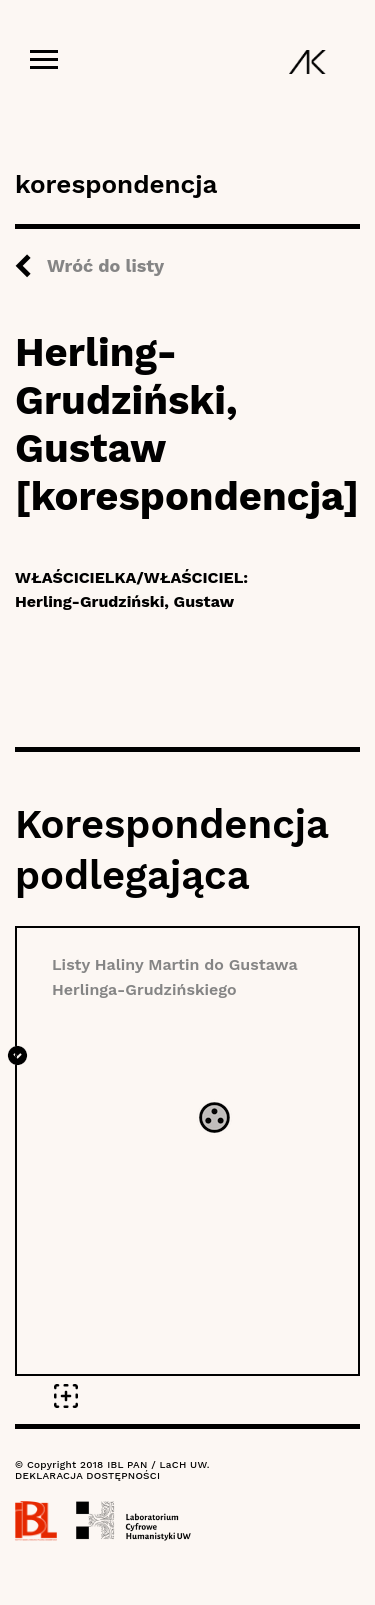 The image size is (375, 1605). Describe the element at coordinates (17, 1055) in the screenshot. I see `expand to show more content` at that location.